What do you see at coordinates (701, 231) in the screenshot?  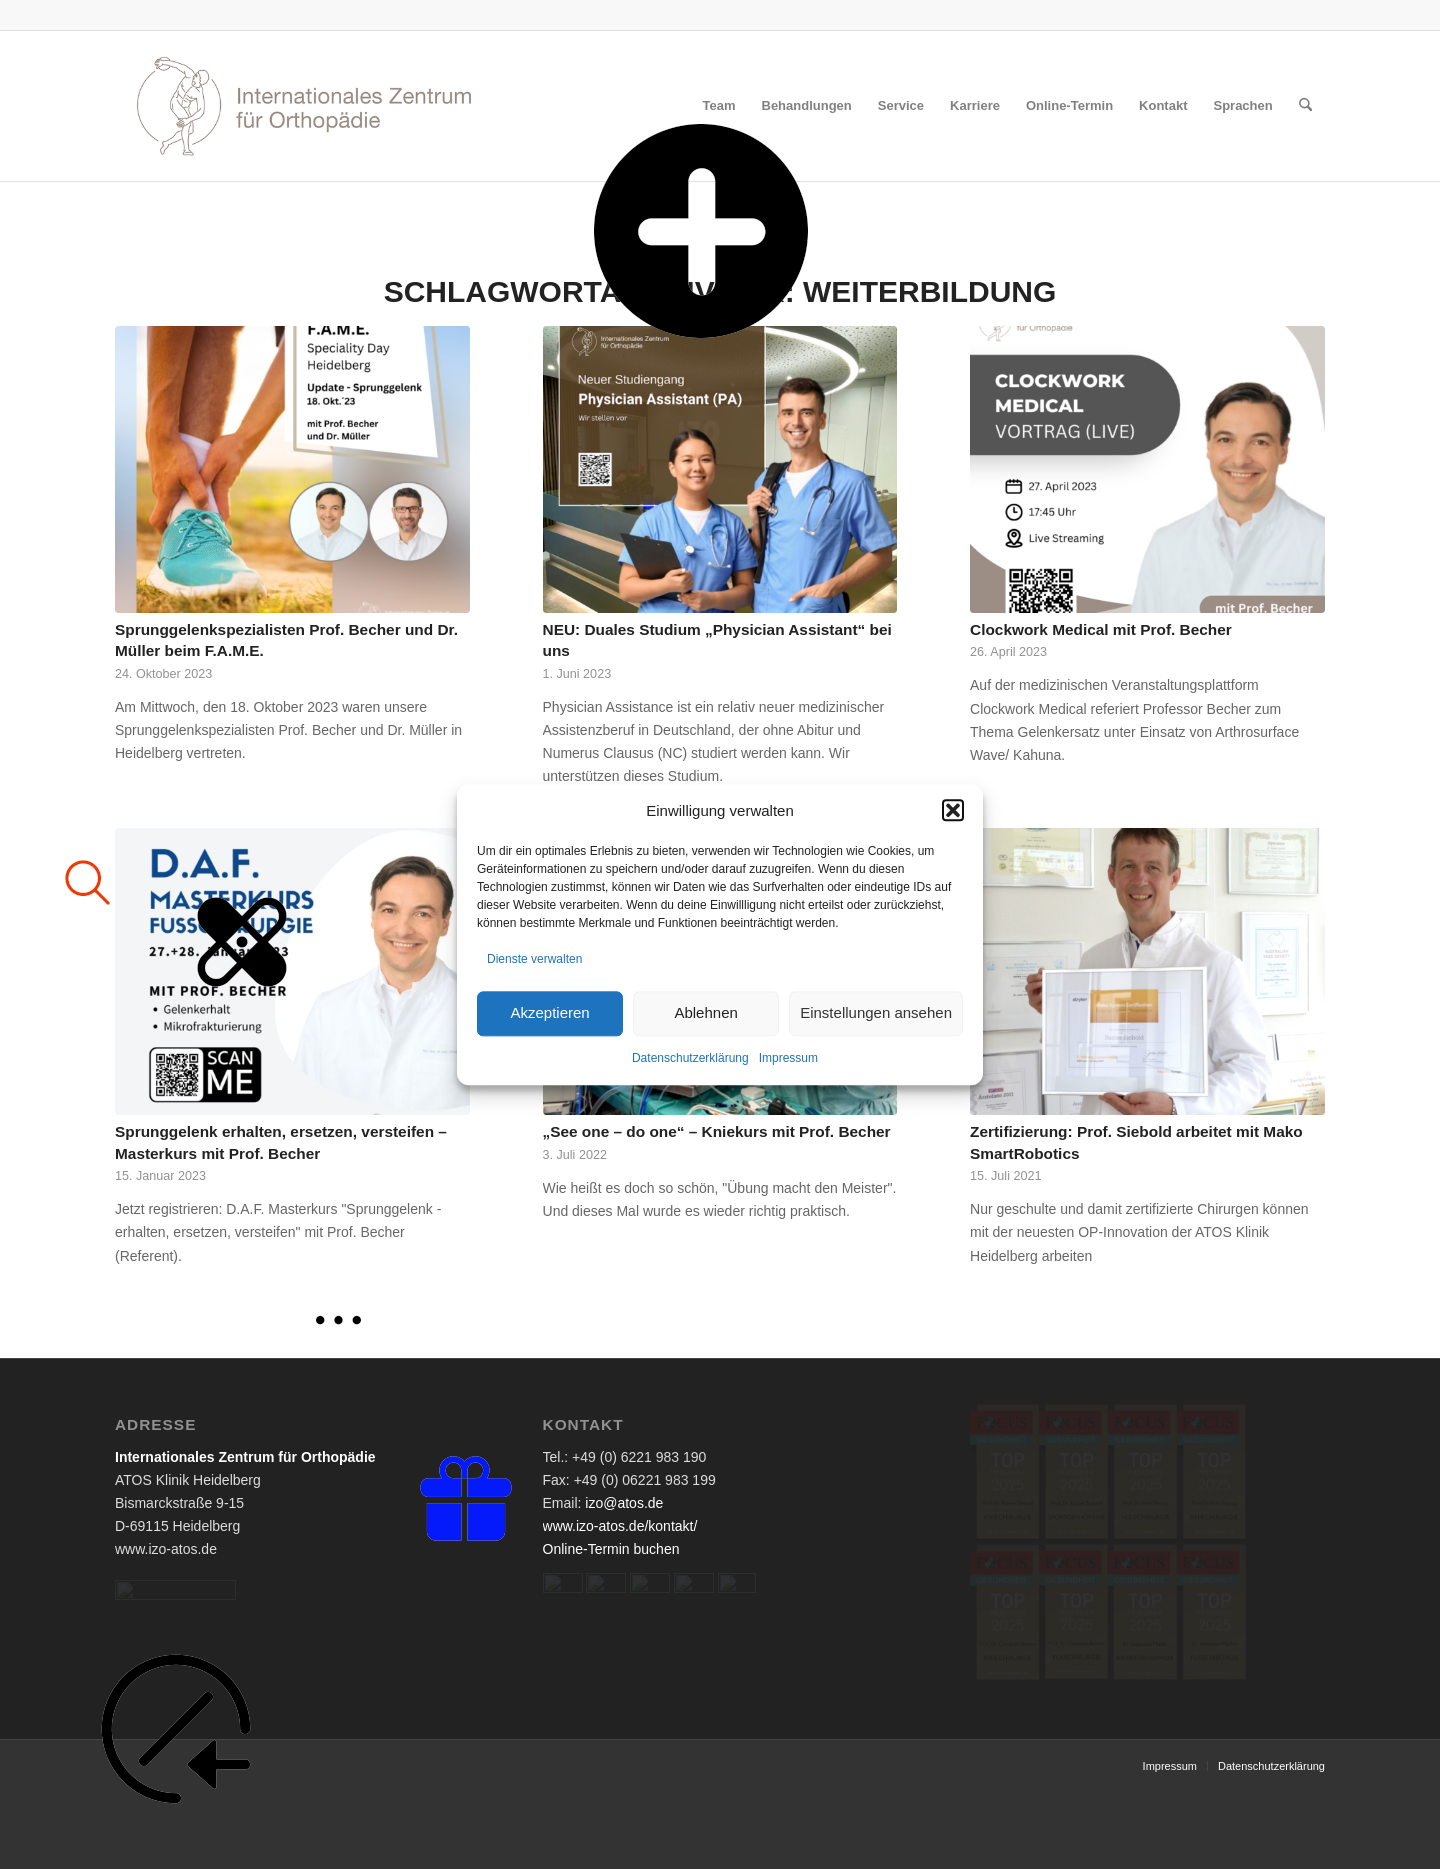 I see `add a new item to your feed` at bounding box center [701, 231].